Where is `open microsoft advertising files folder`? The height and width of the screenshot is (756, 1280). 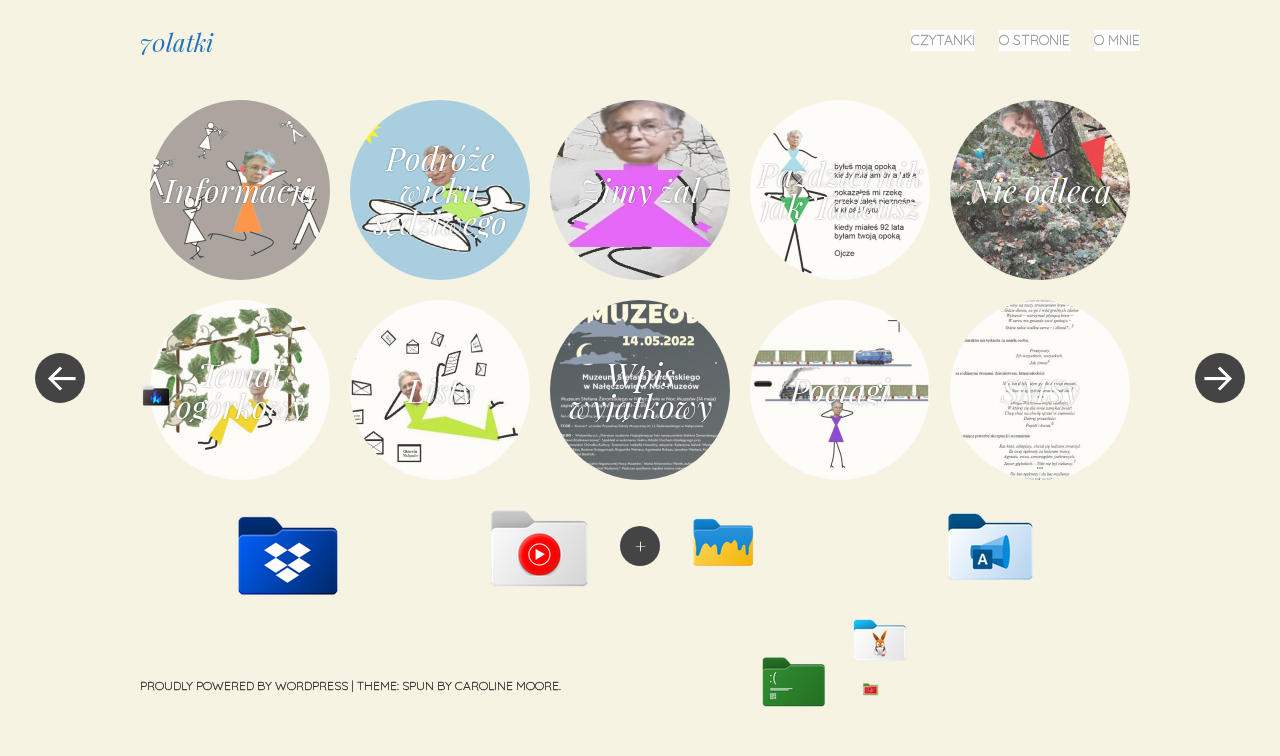
open microsoft advertising files folder is located at coordinates (990, 549).